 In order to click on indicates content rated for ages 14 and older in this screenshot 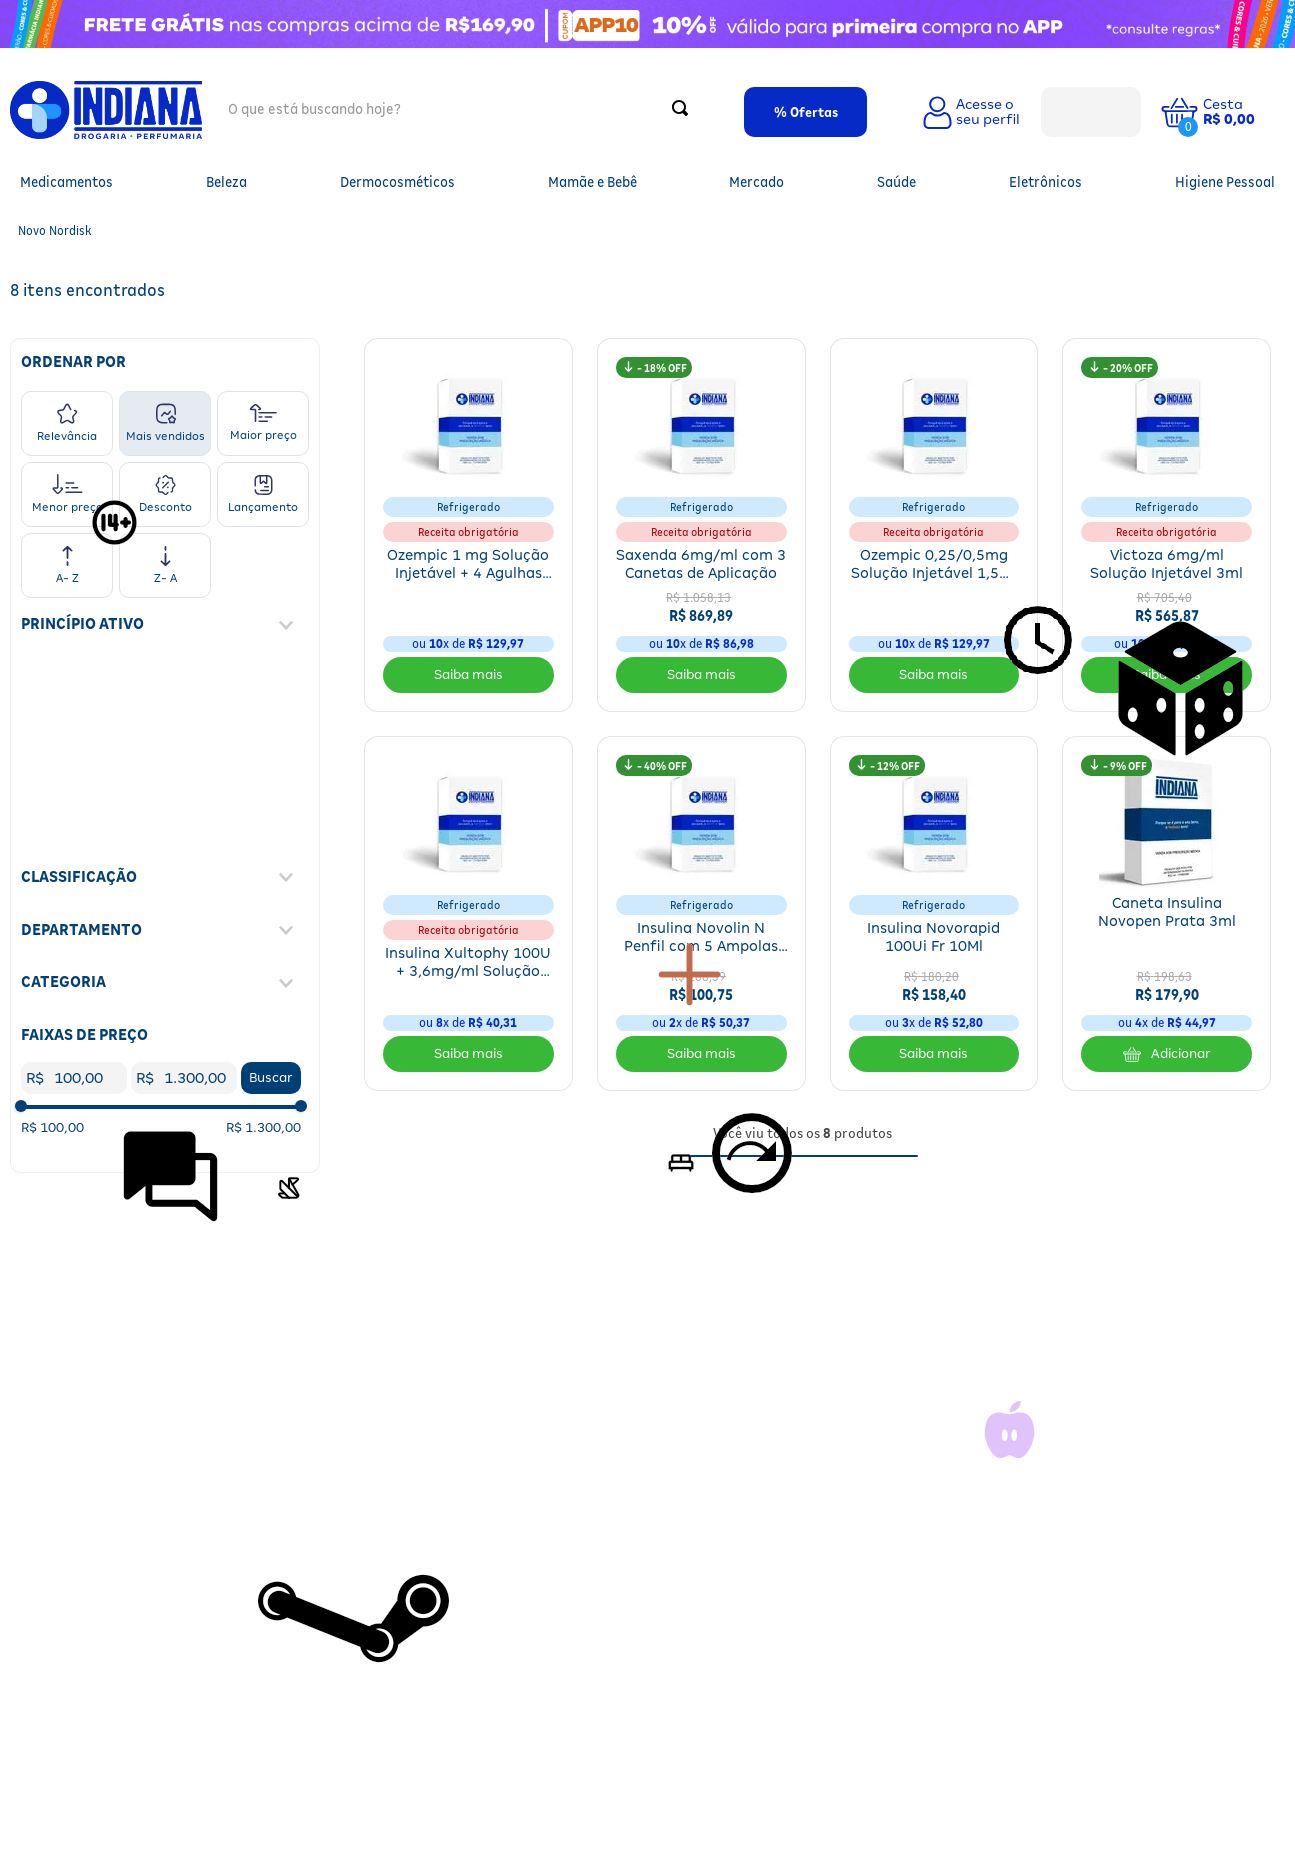, I will do `click(114, 522)`.